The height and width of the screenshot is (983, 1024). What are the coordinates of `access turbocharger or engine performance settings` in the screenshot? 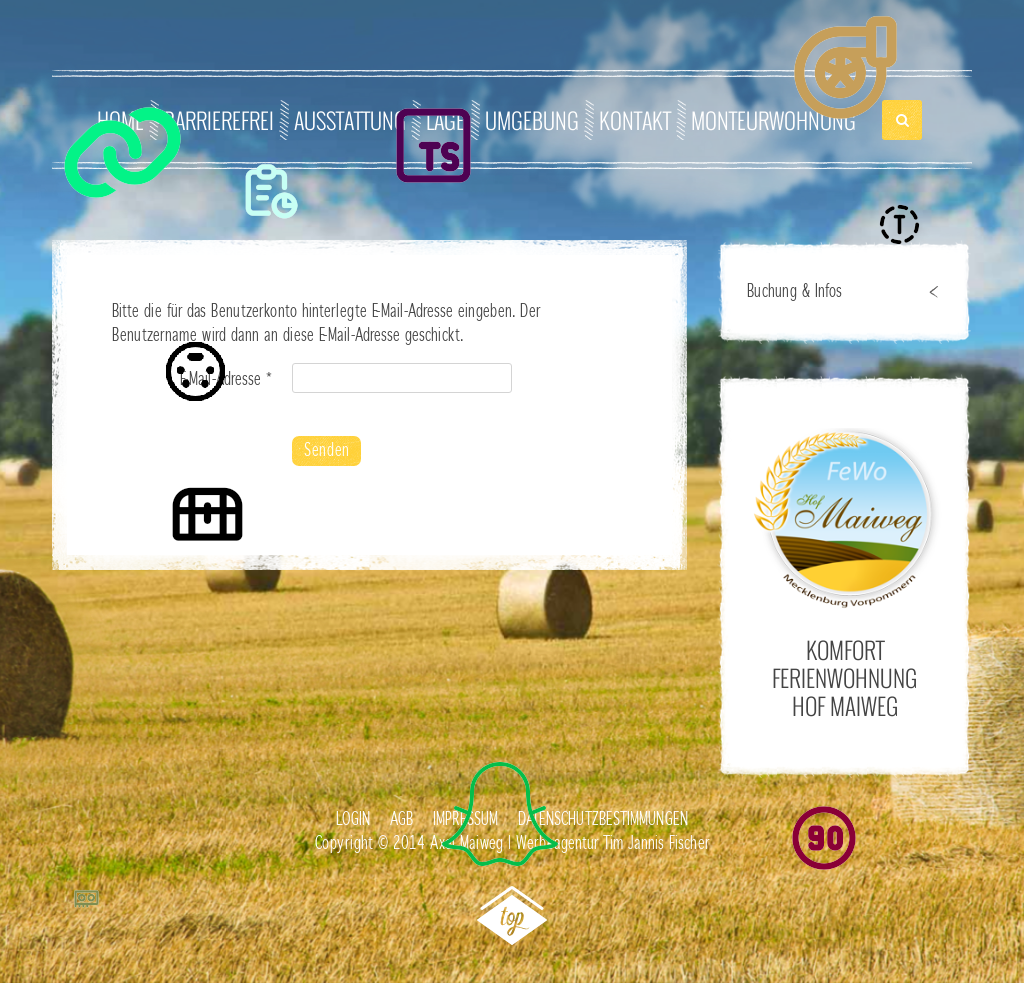 It's located at (845, 67).